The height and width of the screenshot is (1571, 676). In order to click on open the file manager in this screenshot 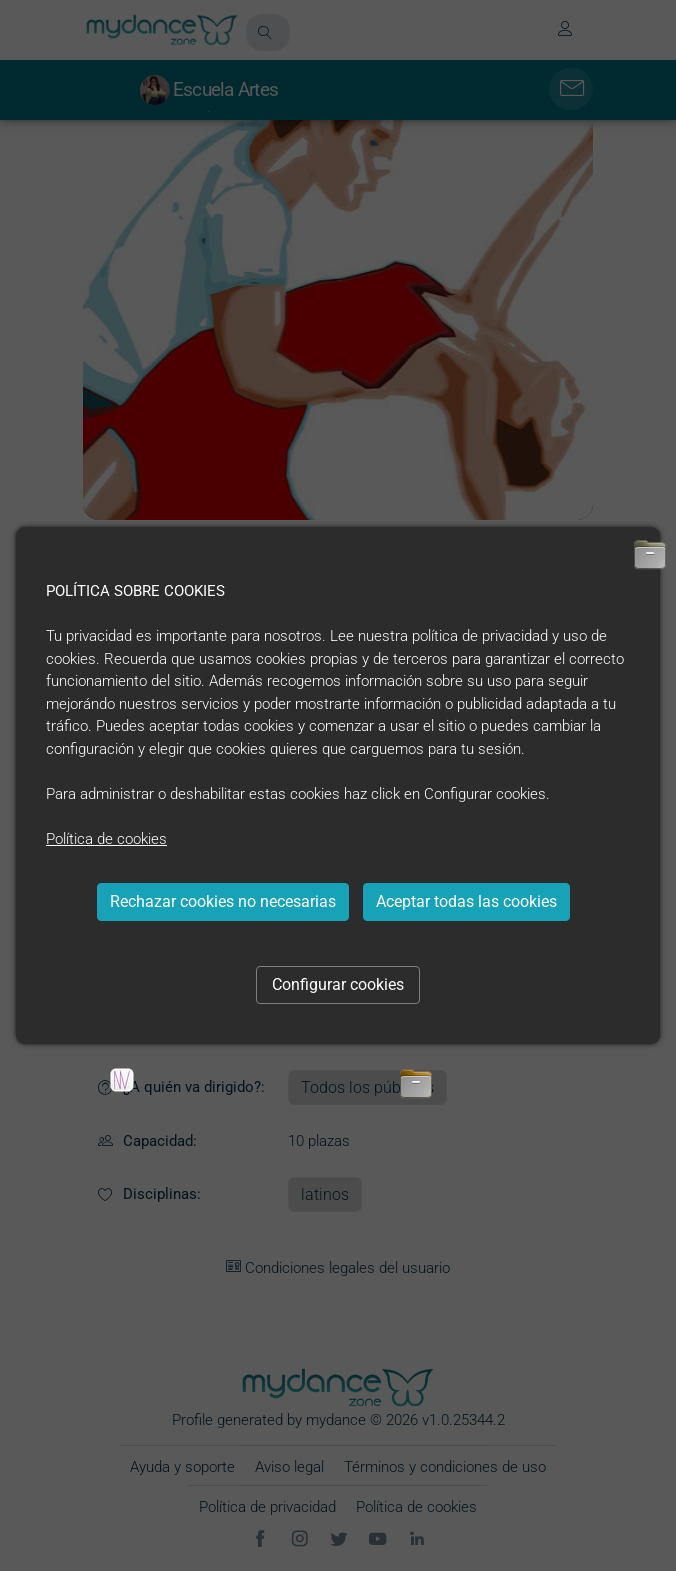, I will do `click(650, 554)`.